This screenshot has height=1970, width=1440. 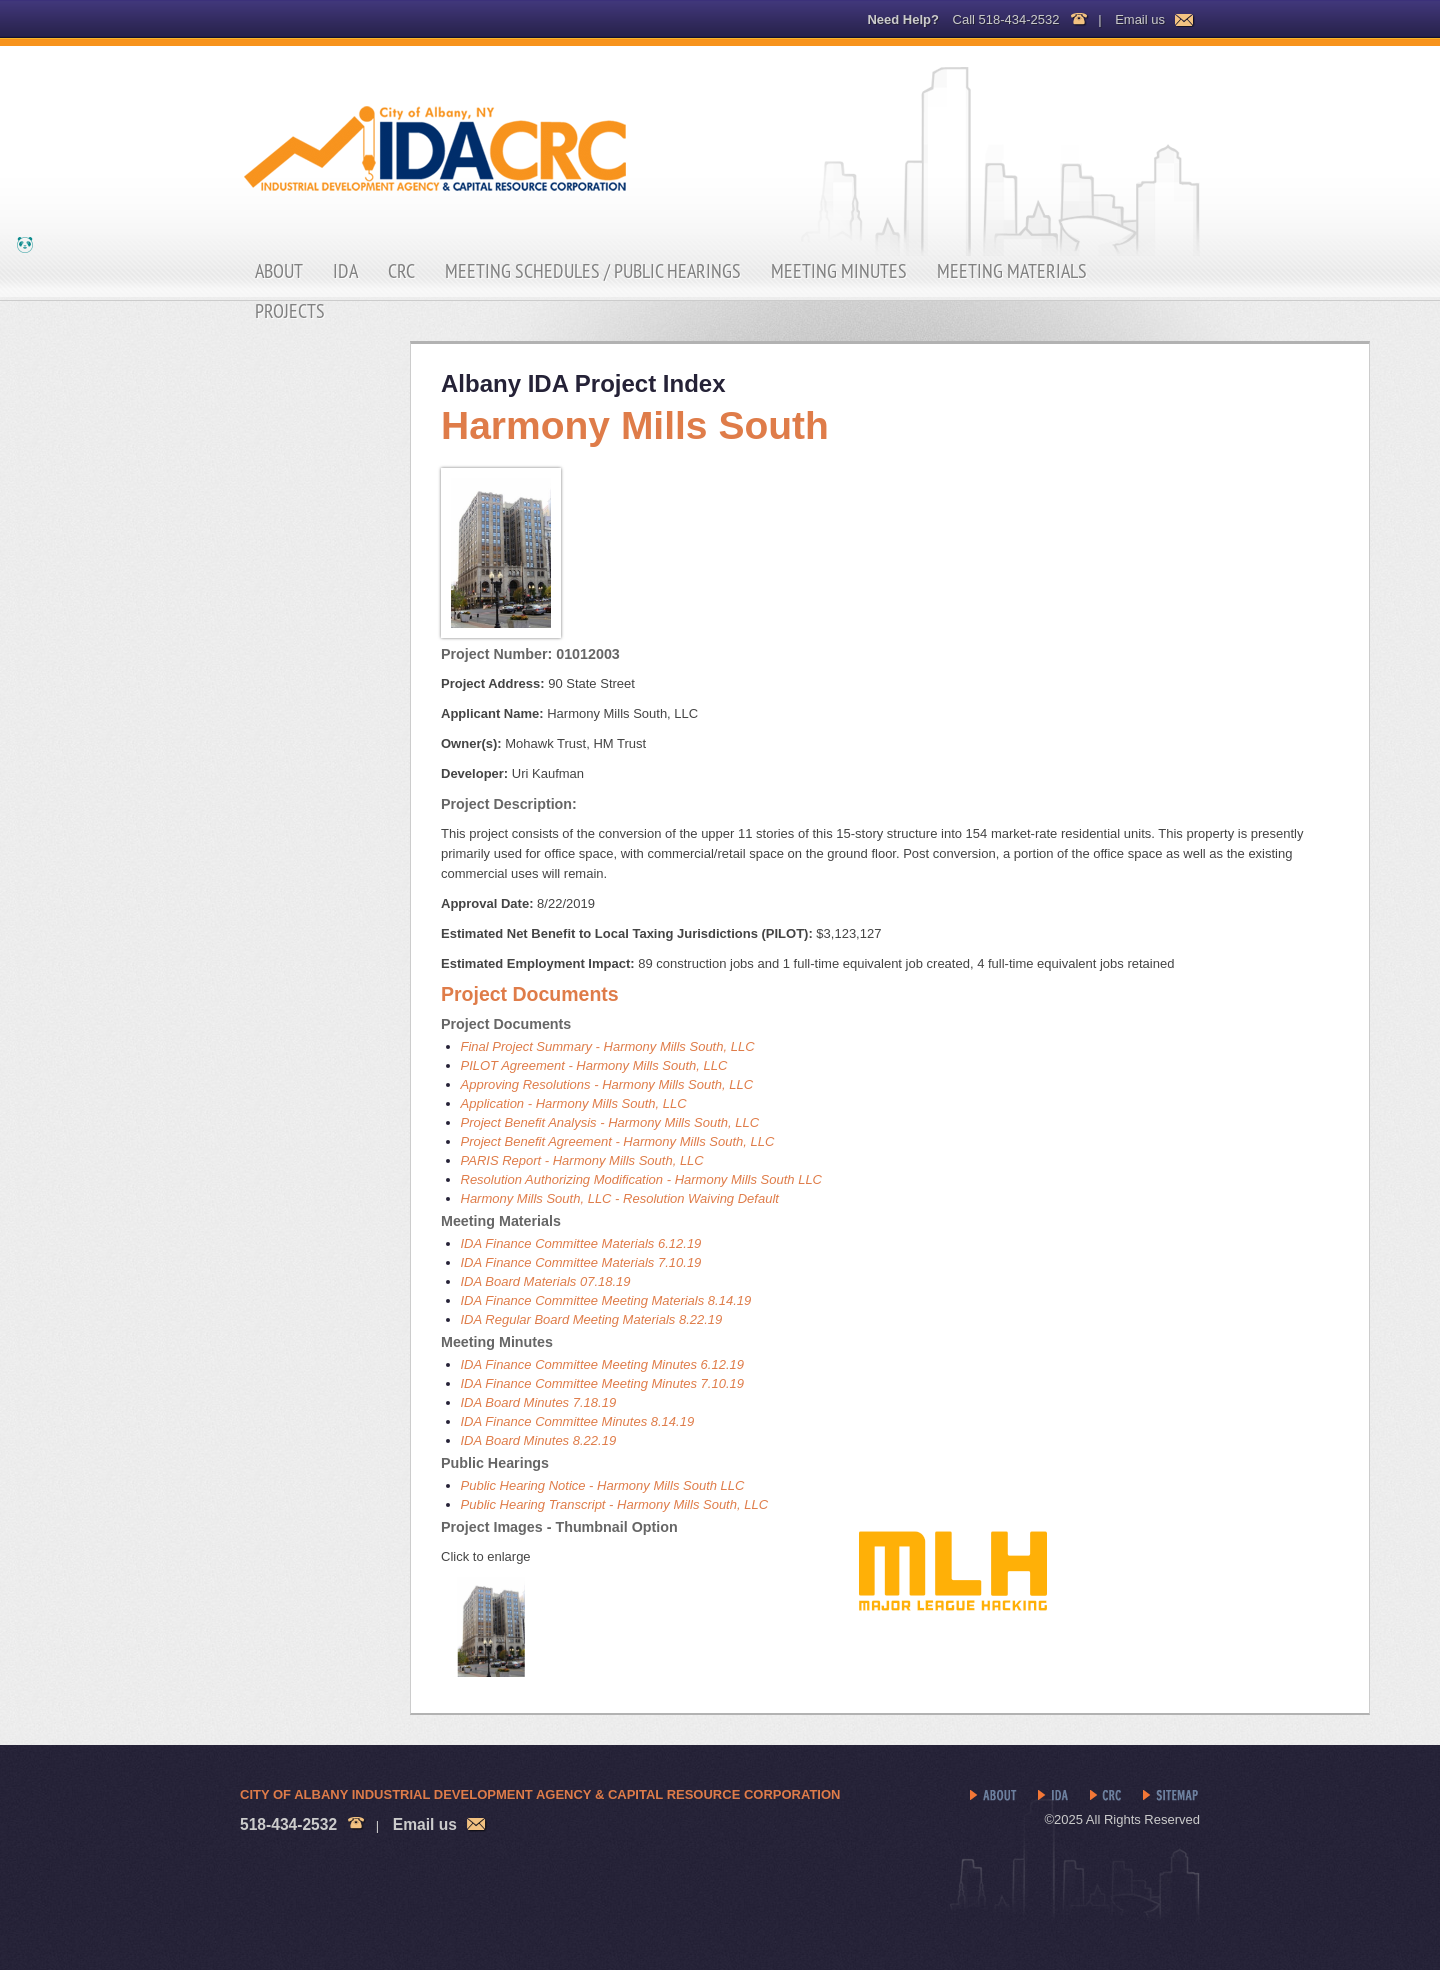 I want to click on visit the Major League Hacking website, so click(x=953, y=1571).